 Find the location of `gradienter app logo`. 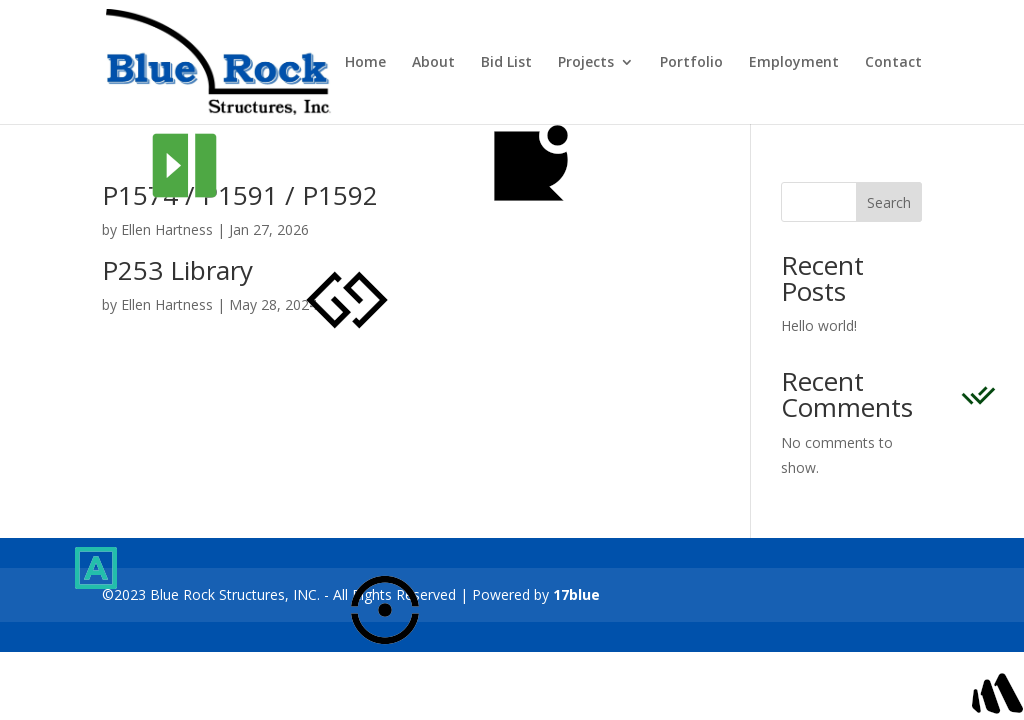

gradienter app logo is located at coordinates (385, 610).